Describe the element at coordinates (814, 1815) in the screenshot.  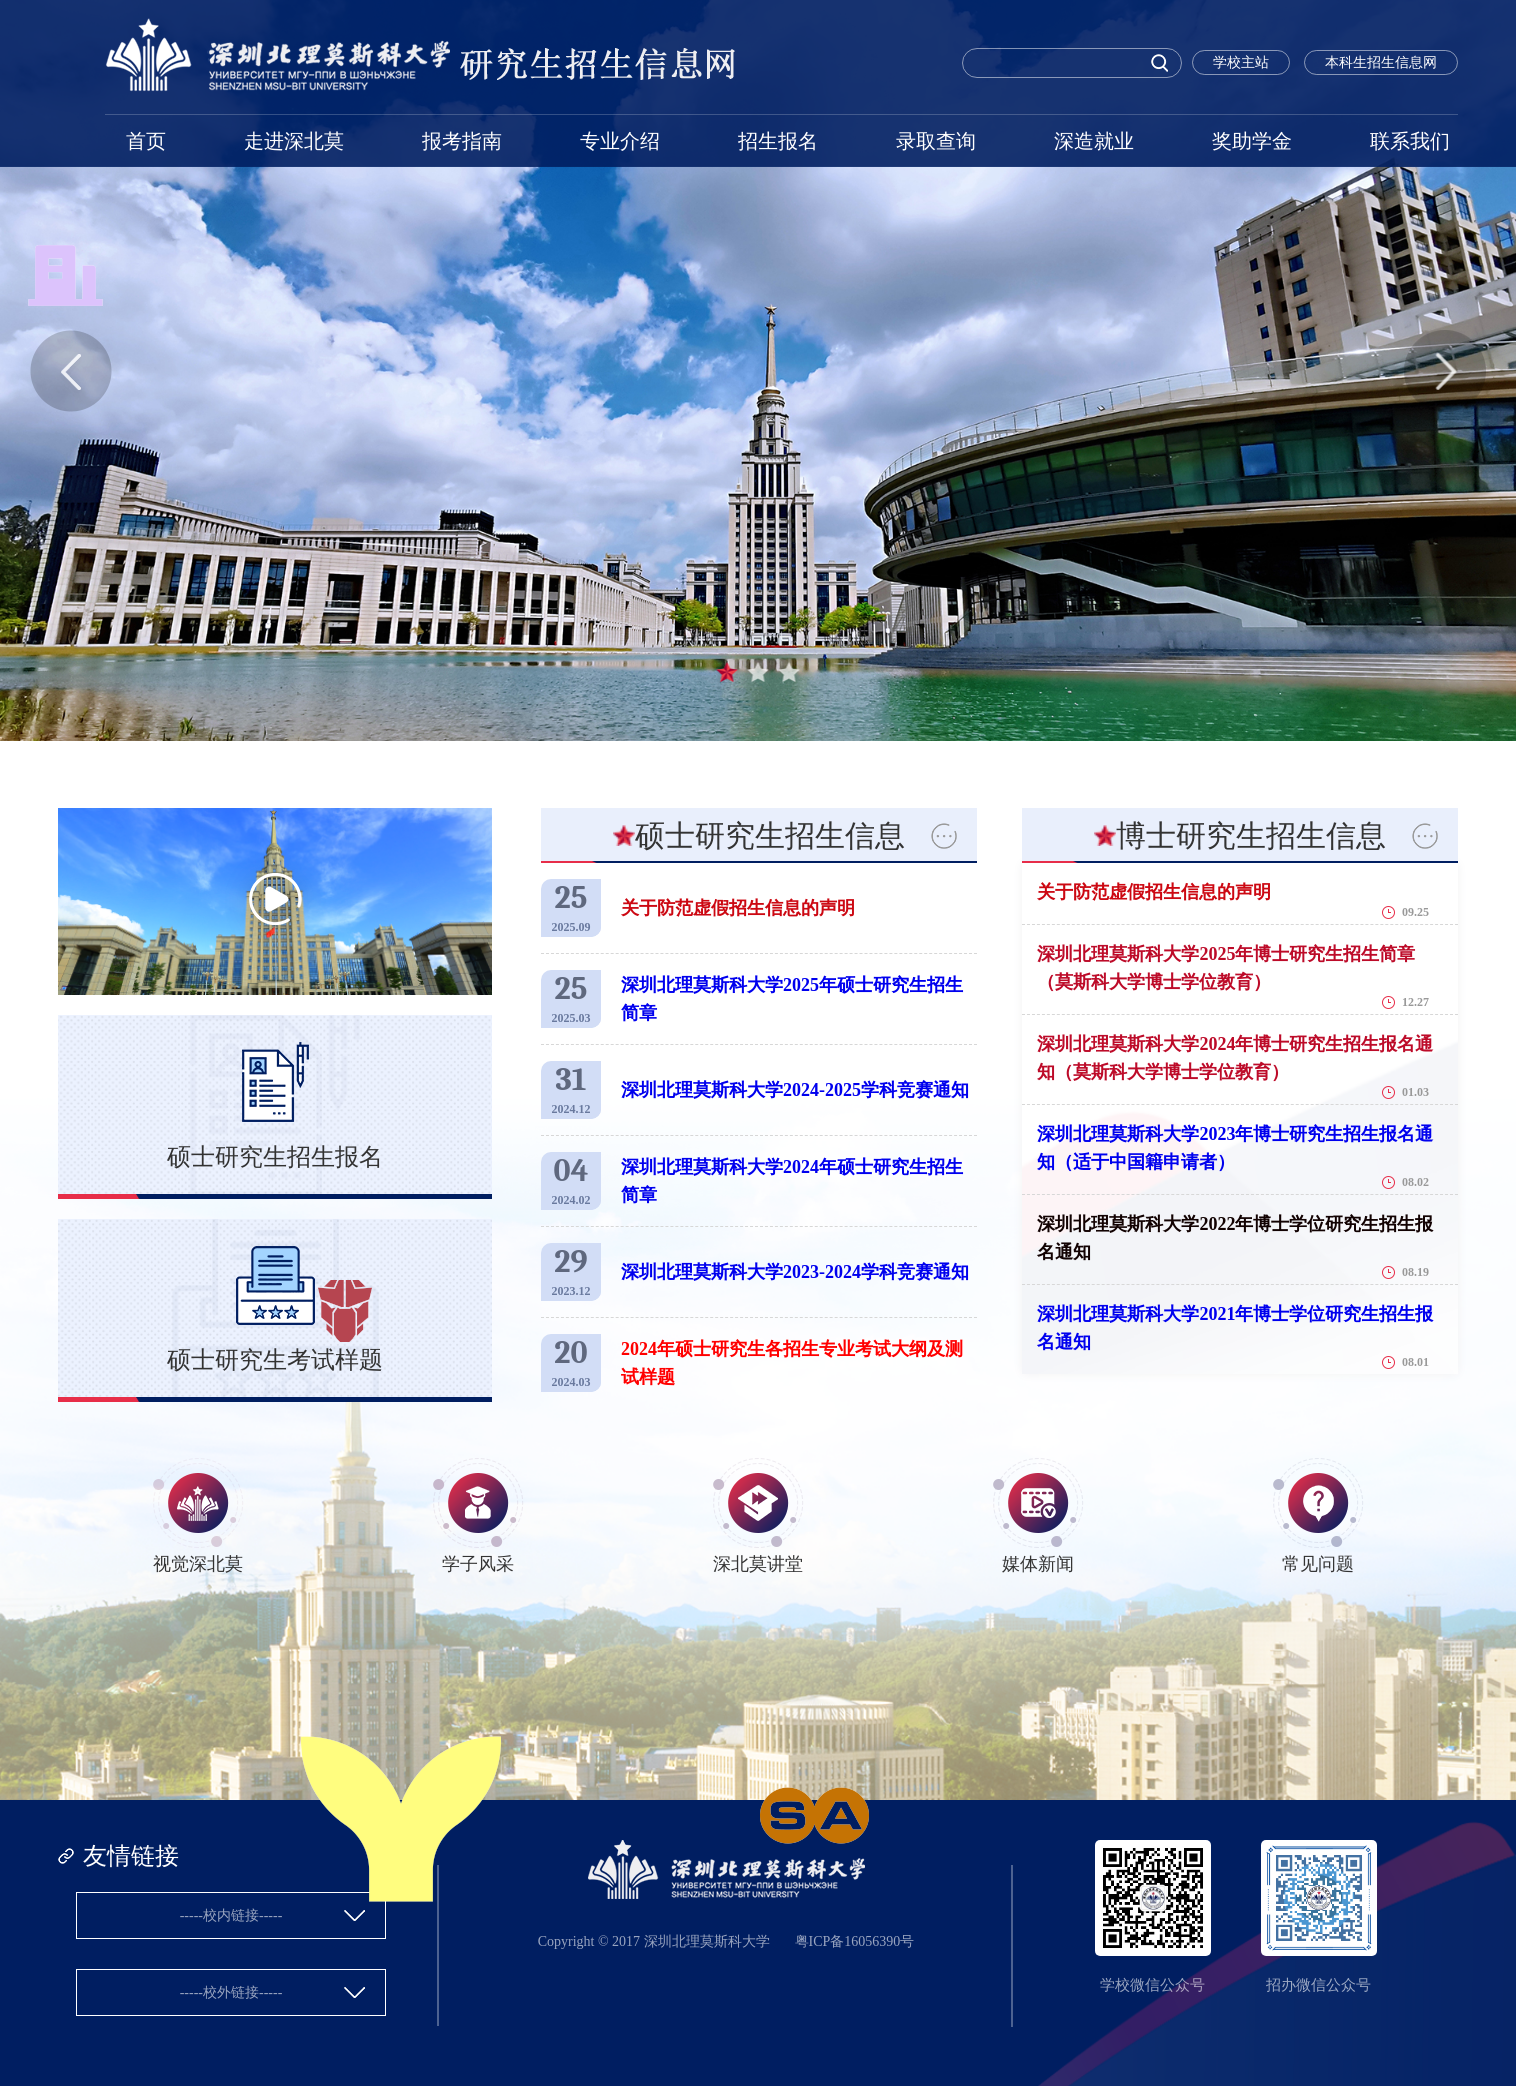
I see `Sabancı Holding company logo` at that location.